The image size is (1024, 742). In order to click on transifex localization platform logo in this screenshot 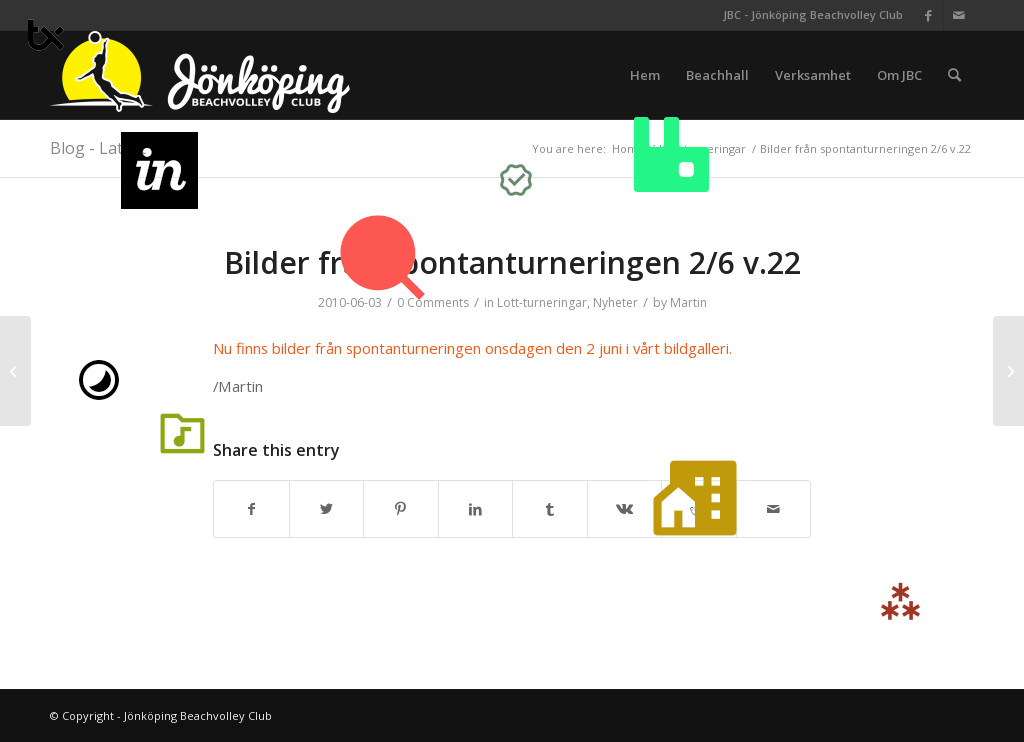, I will do `click(46, 35)`.